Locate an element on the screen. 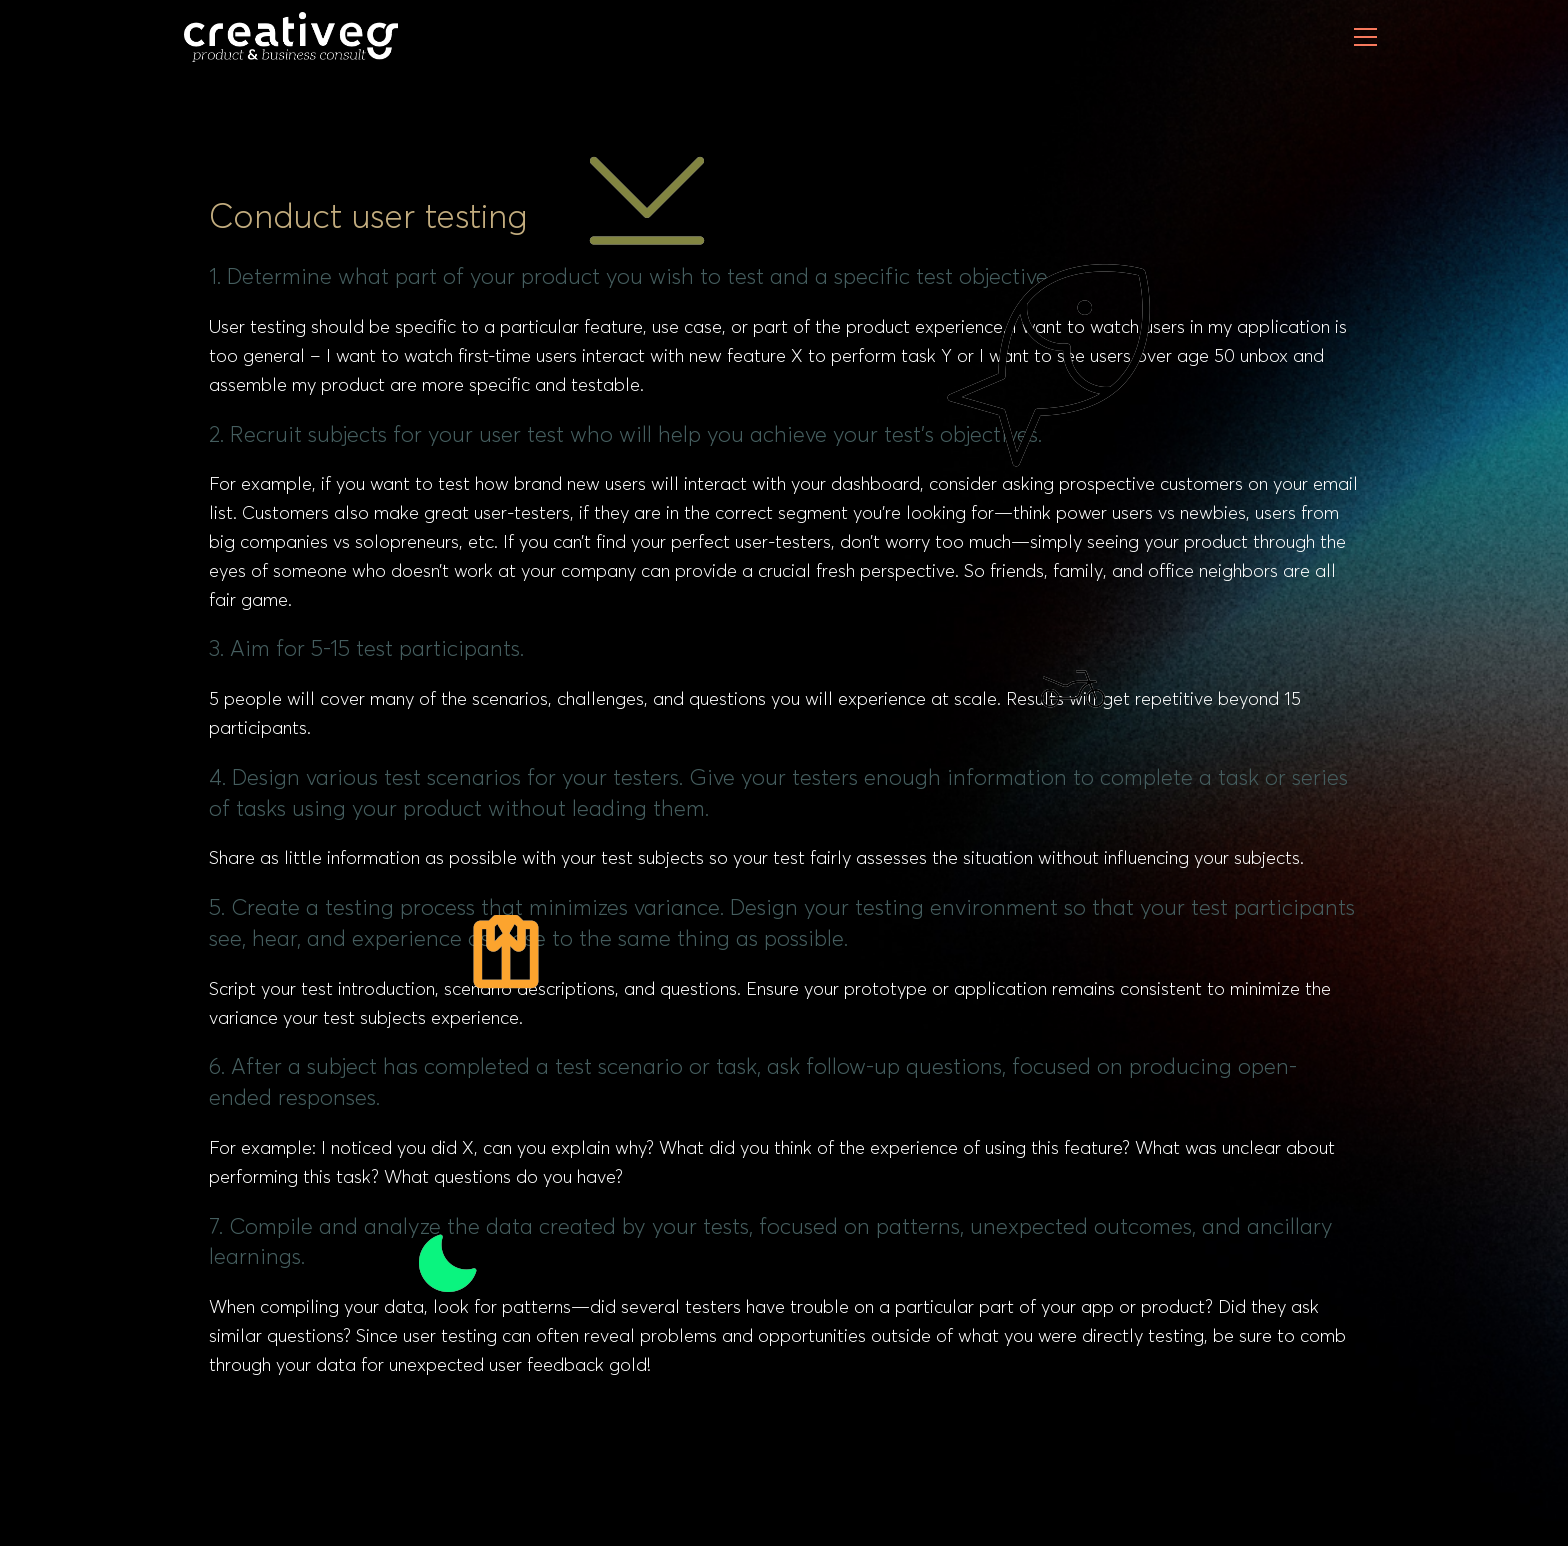 This screenshot has height=1546, width=1568. browse seafood or fish-related content is located at coordinates (1059, 354).